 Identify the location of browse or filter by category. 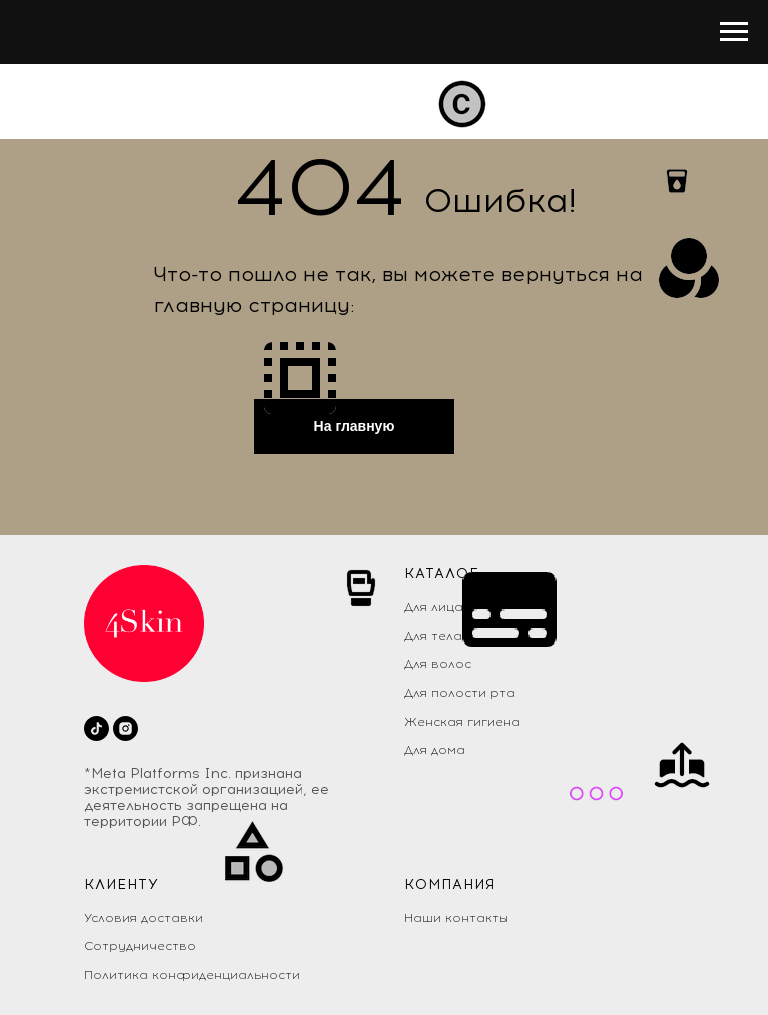
(252, 851).